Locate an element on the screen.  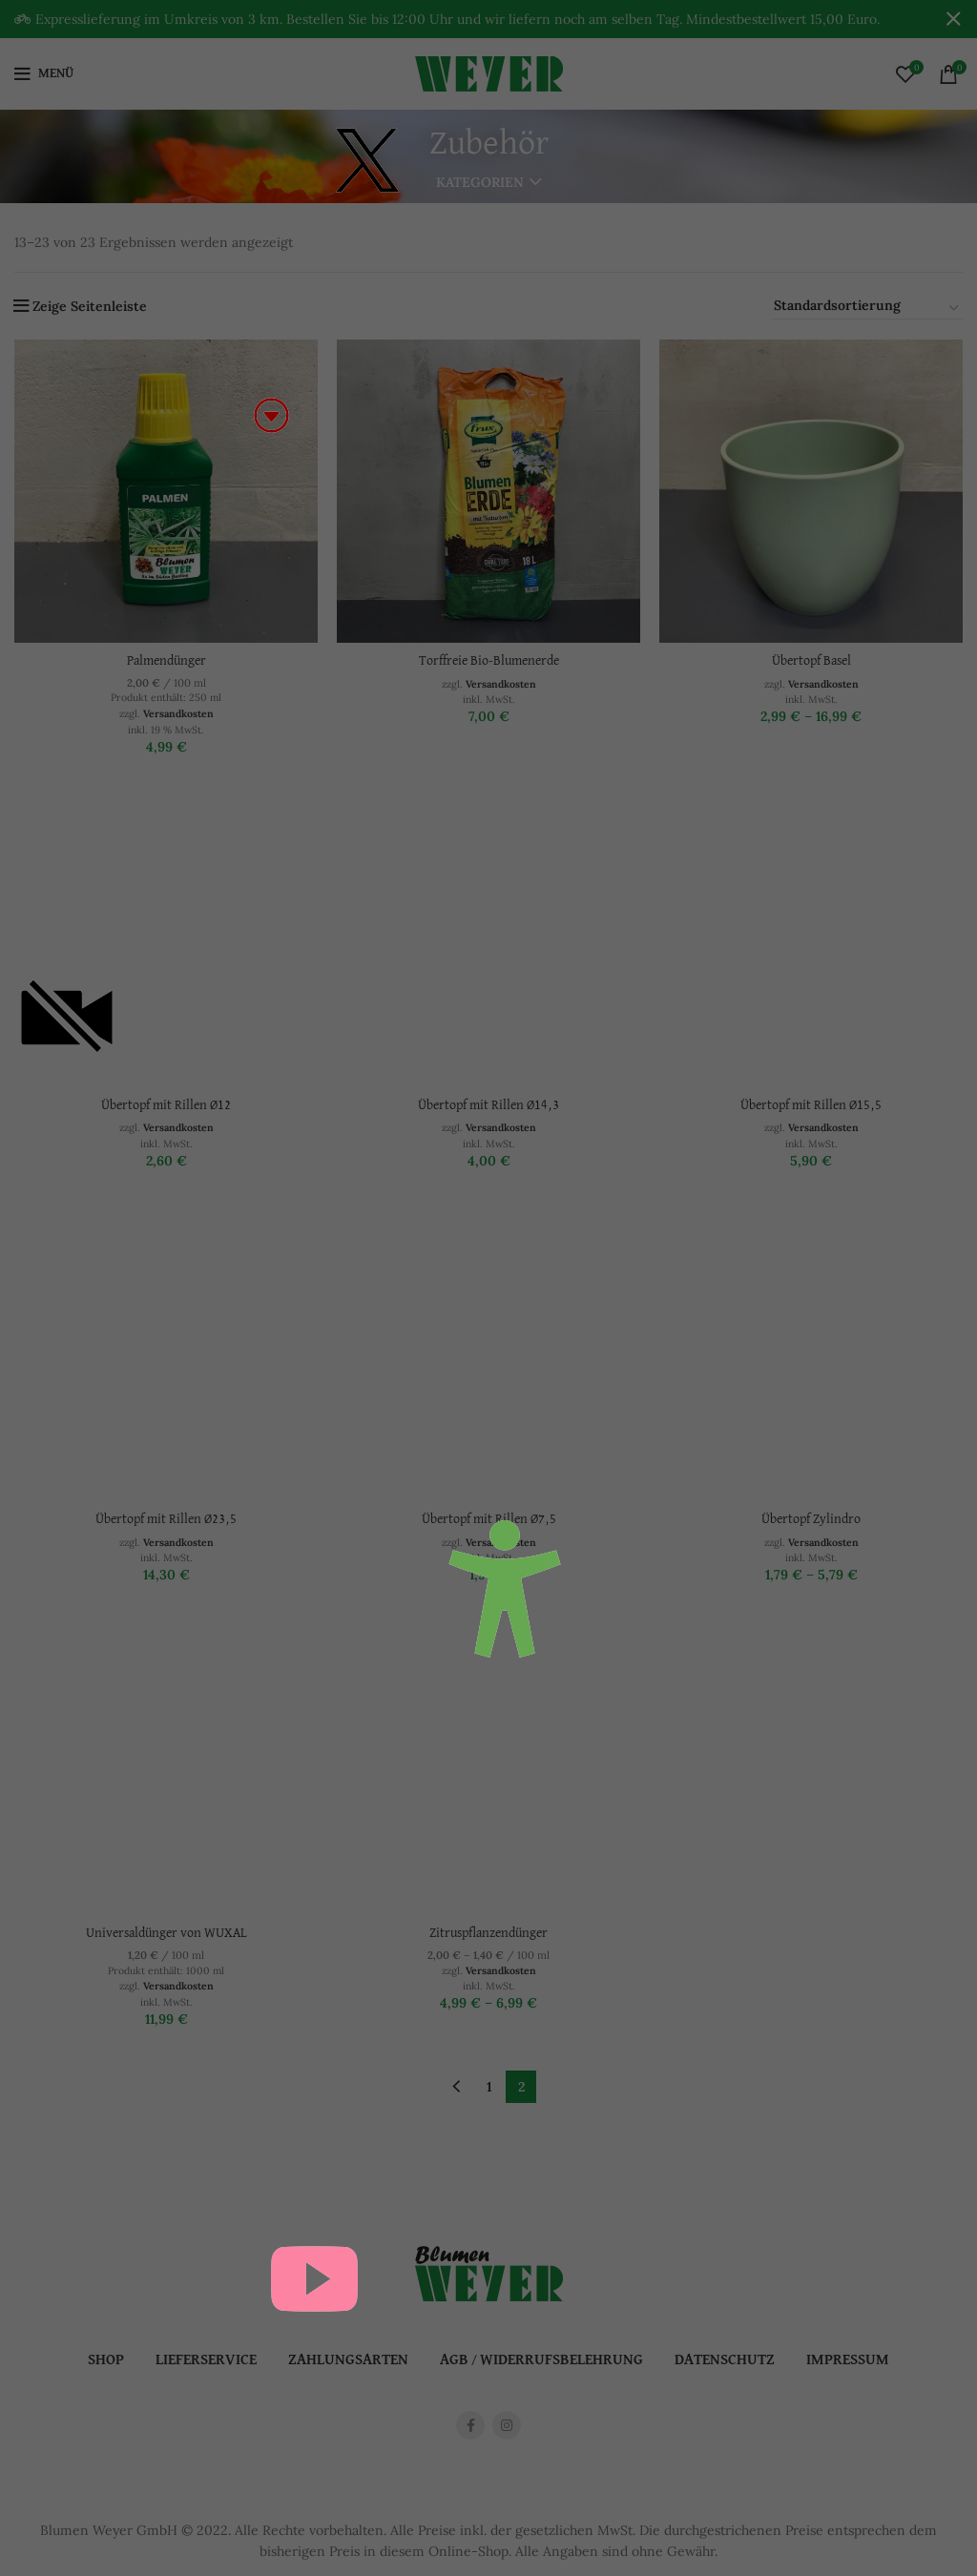
expand a dropdown menu or section is located at coordinates (271, 415).